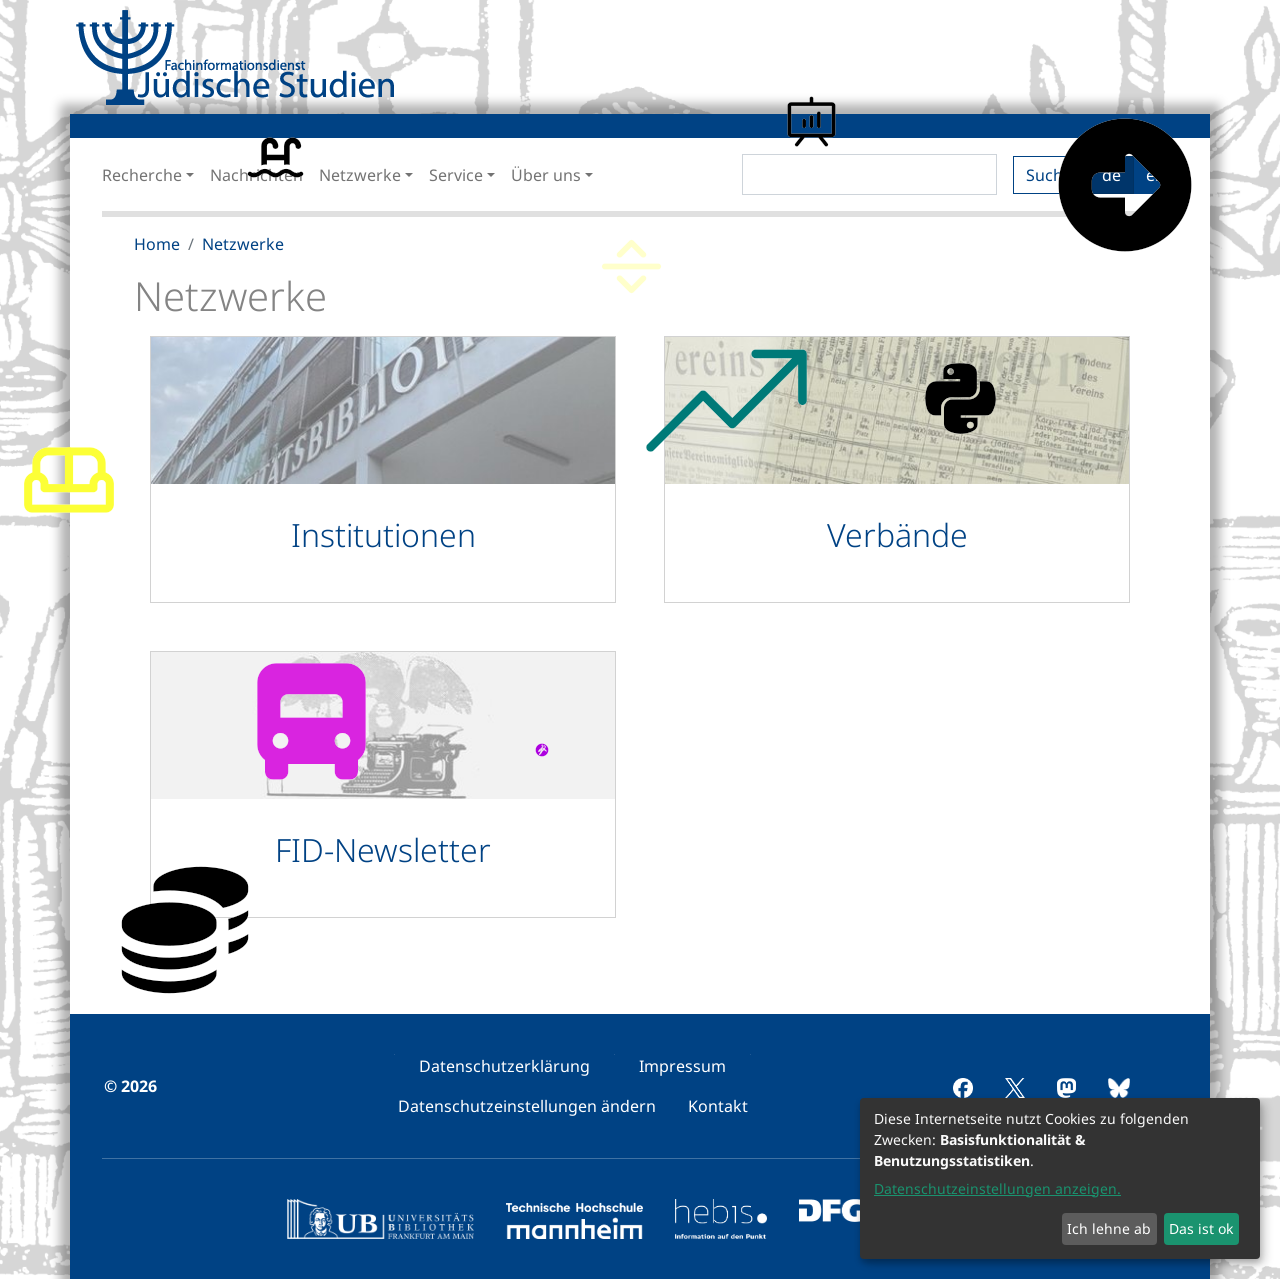 The height and width of the screenshot is (1279, 1280). I want to click on view presentation with charts, so click(811, 122).